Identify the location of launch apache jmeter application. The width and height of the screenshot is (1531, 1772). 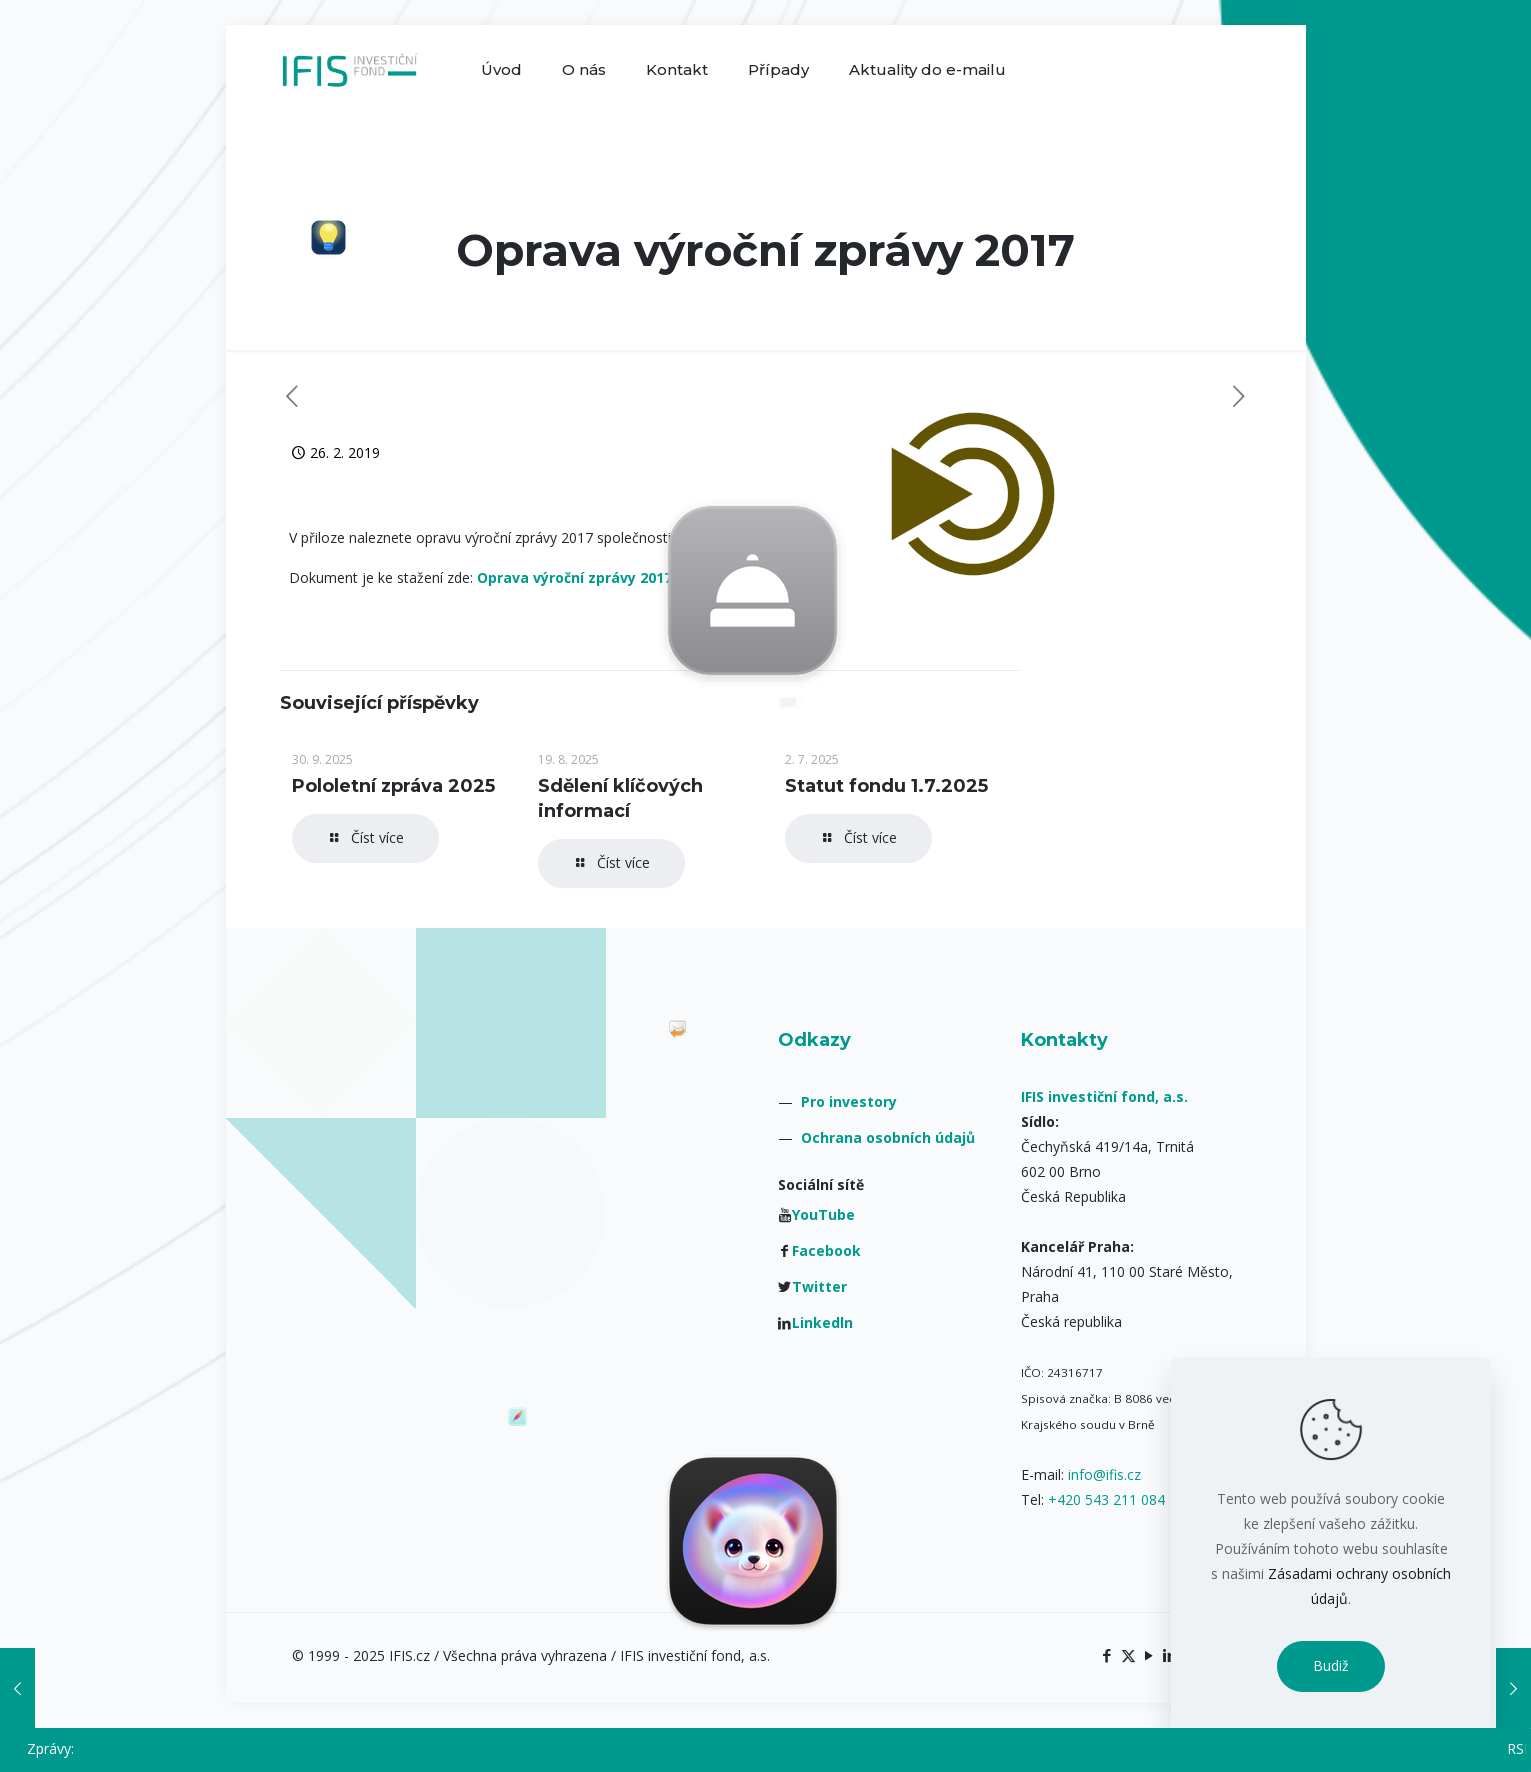
(517, 1416).